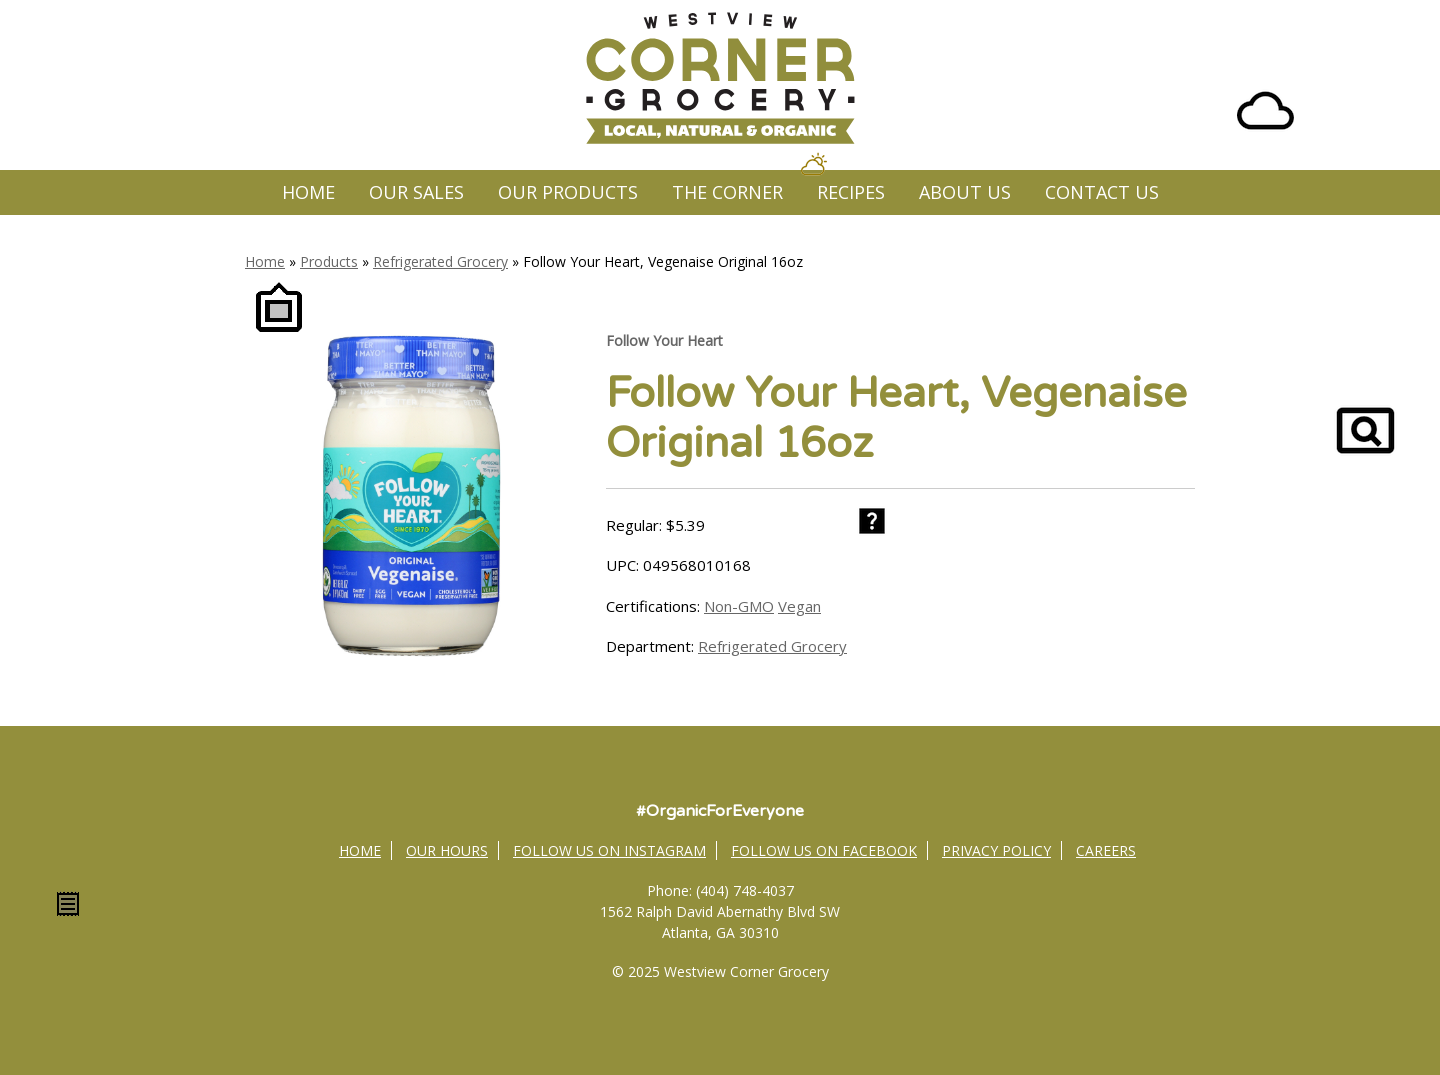  I want to click on access help center or support resources, so click(872, 521).